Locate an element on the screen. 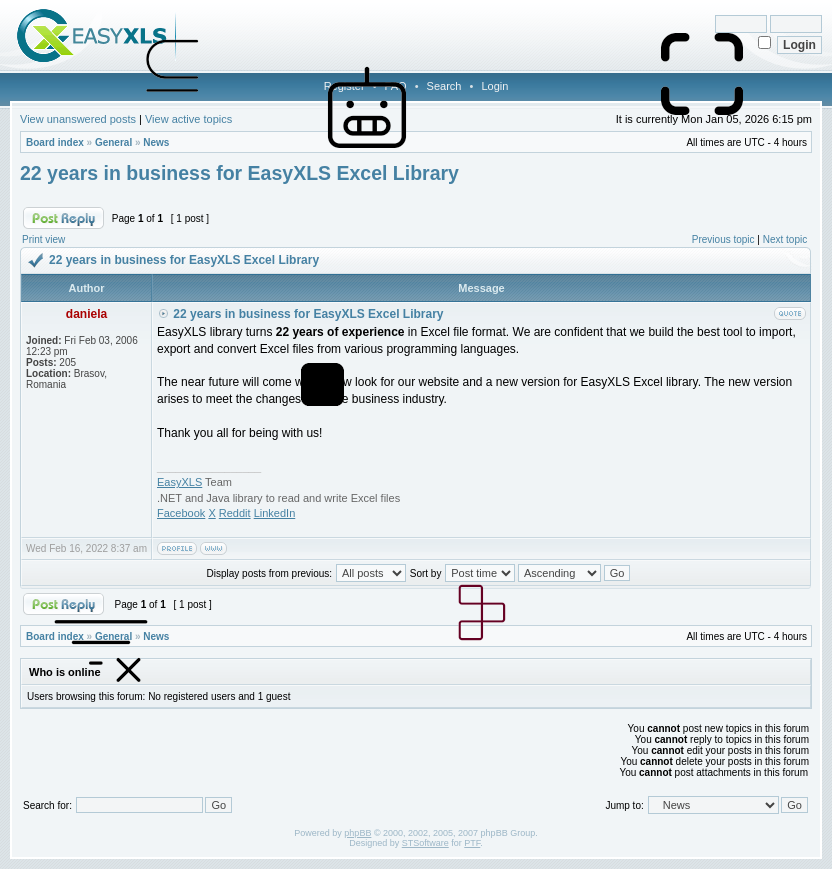 The width and height of the screenshot is (832, 869). open replit coding environment is located at coordinates (477, 612).